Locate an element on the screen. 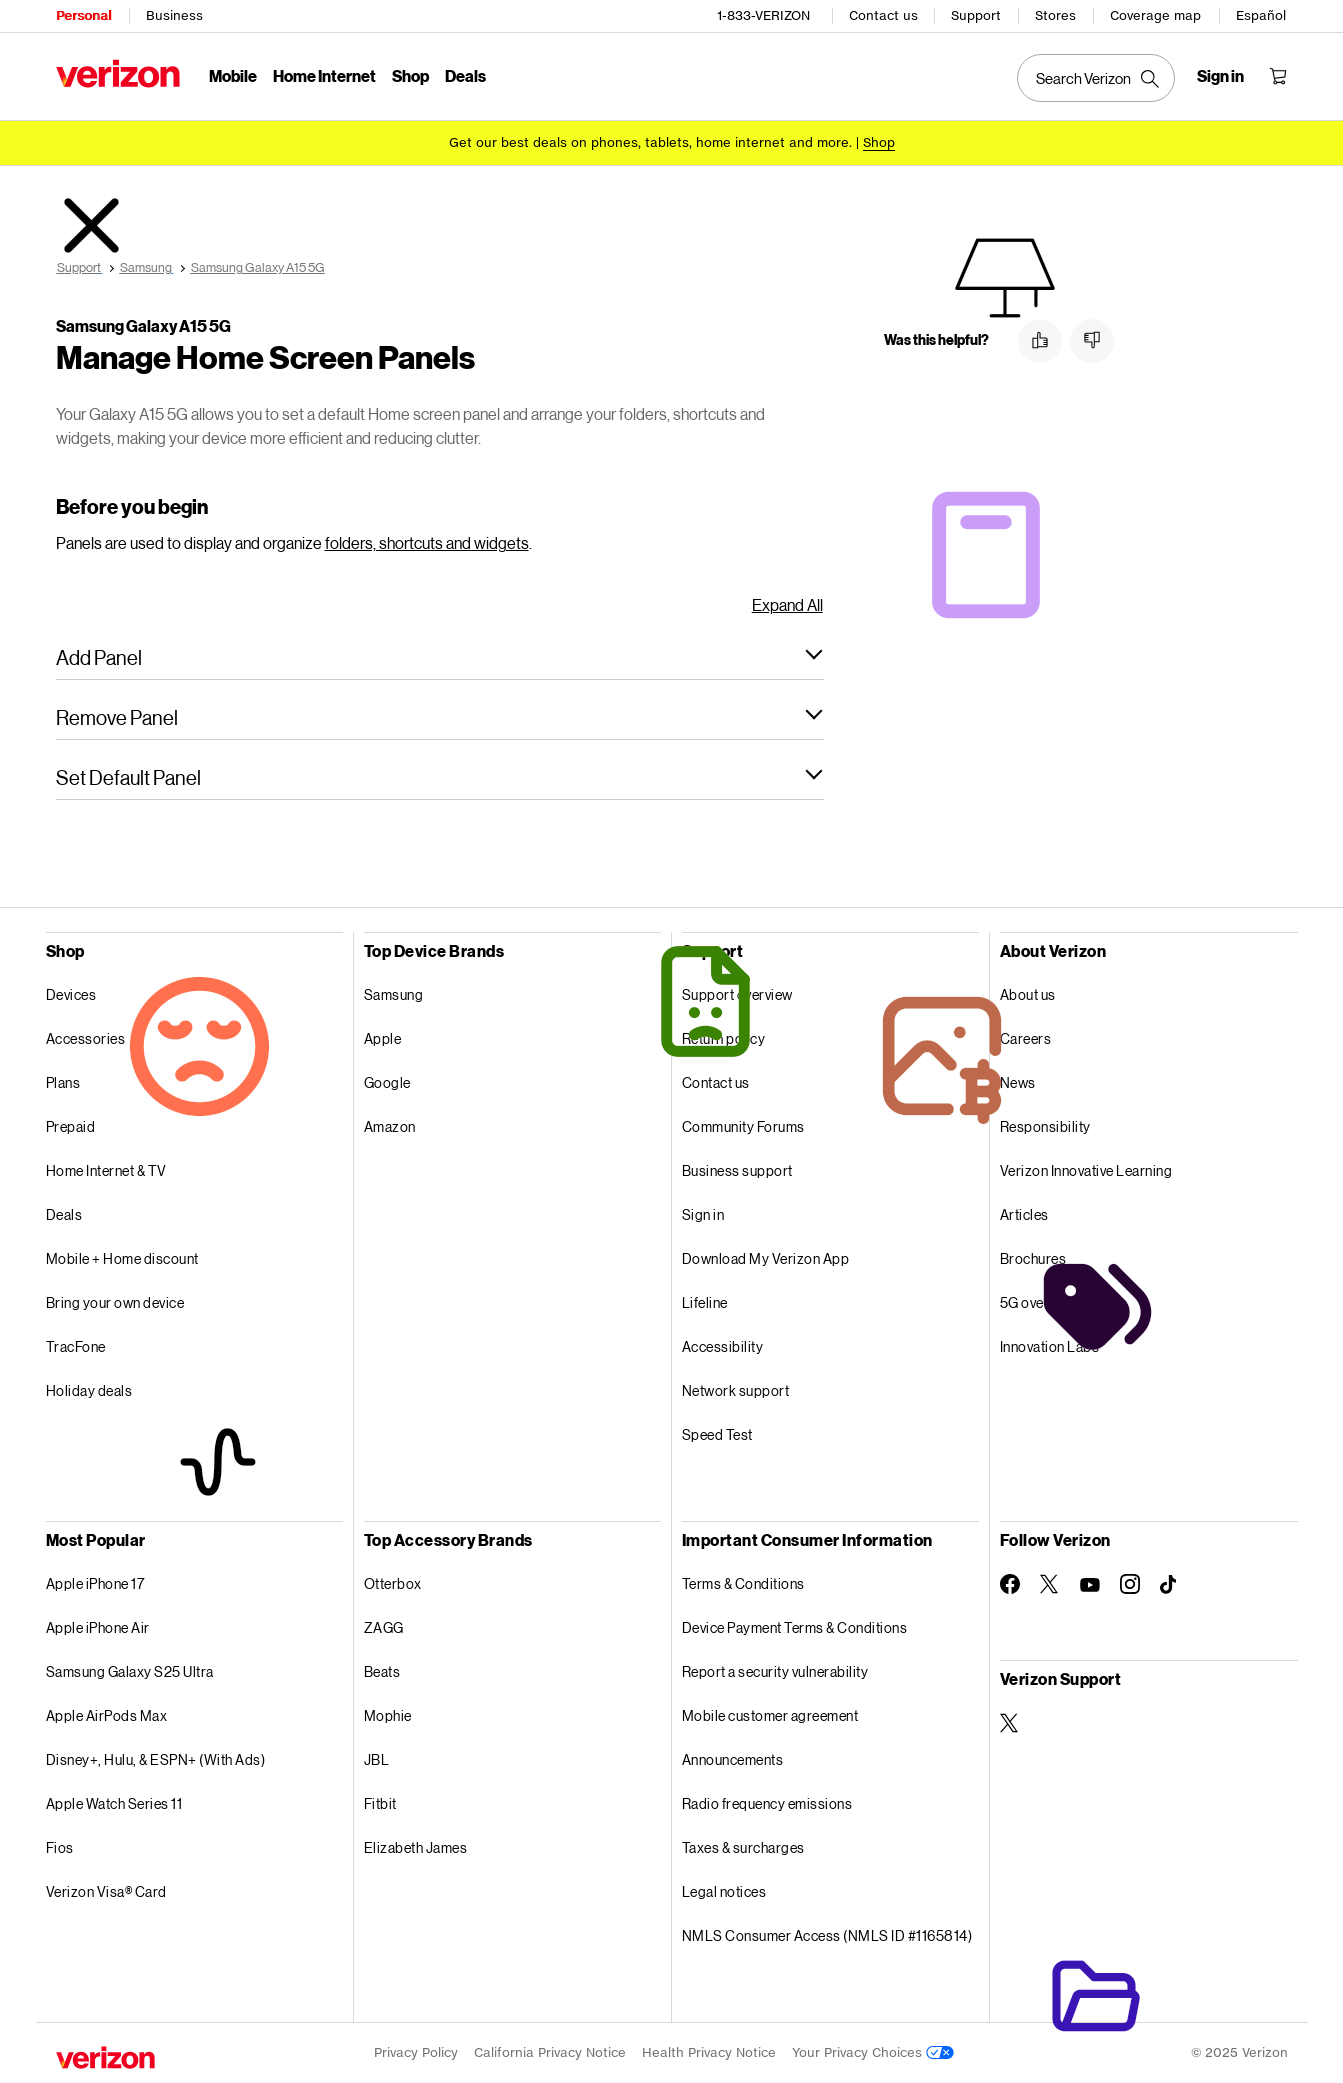 This screenshot has height=2083, width=1343. toggle desk lamp or reading light is located at coordinates (1005, 278).